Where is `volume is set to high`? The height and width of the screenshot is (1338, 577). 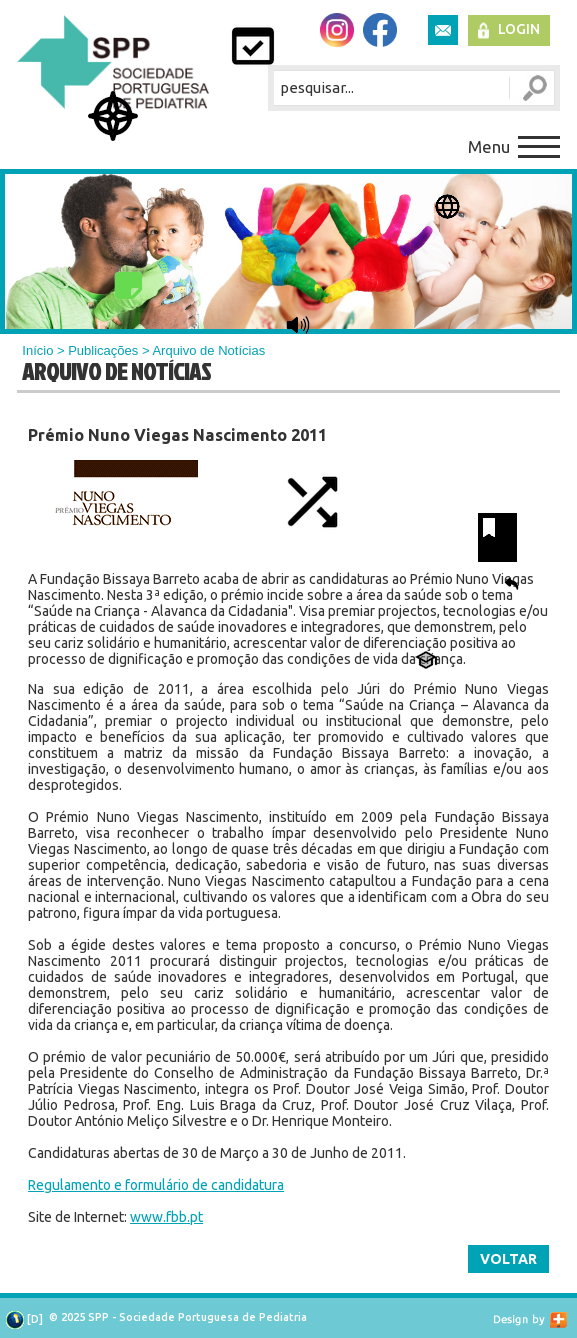
volume is set to high is located at coordinates (298, 325).